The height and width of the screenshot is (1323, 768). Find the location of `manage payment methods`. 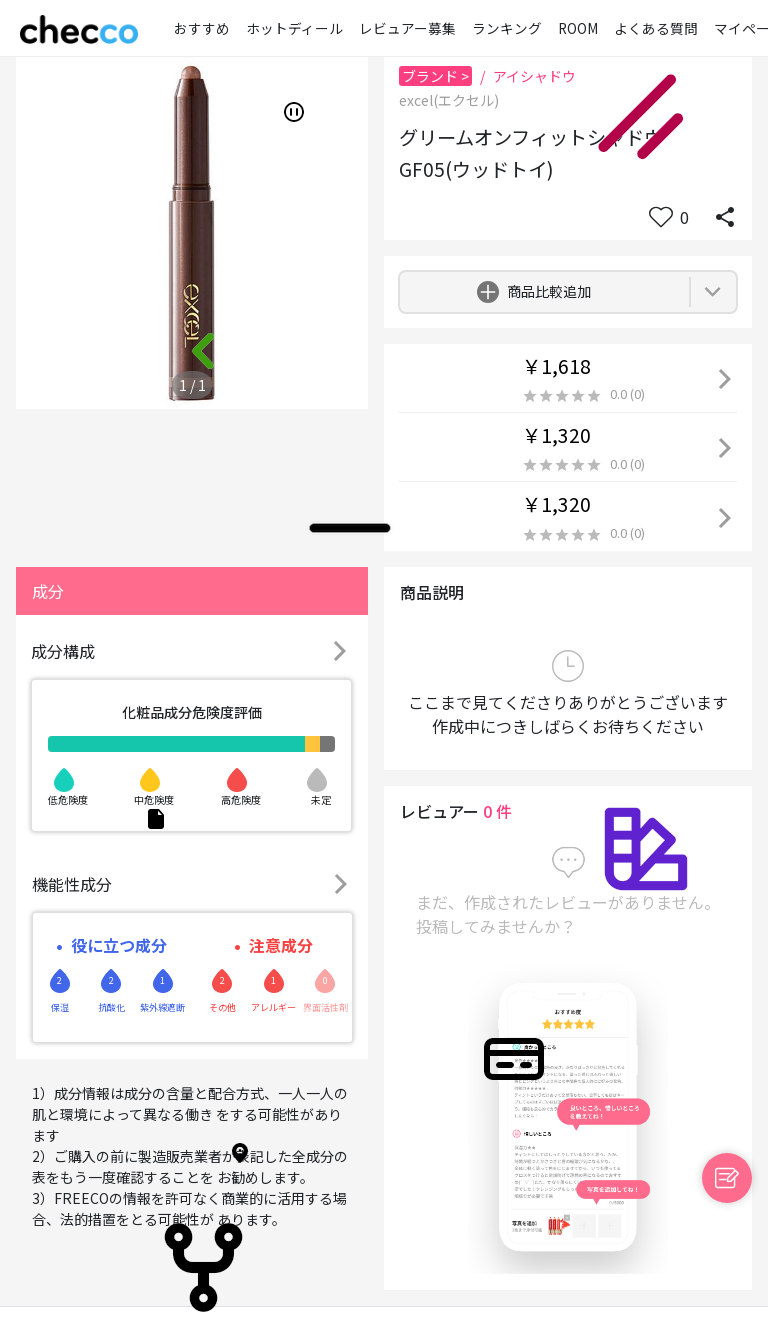

manage payment methods is located at coordinates (514, 1059).